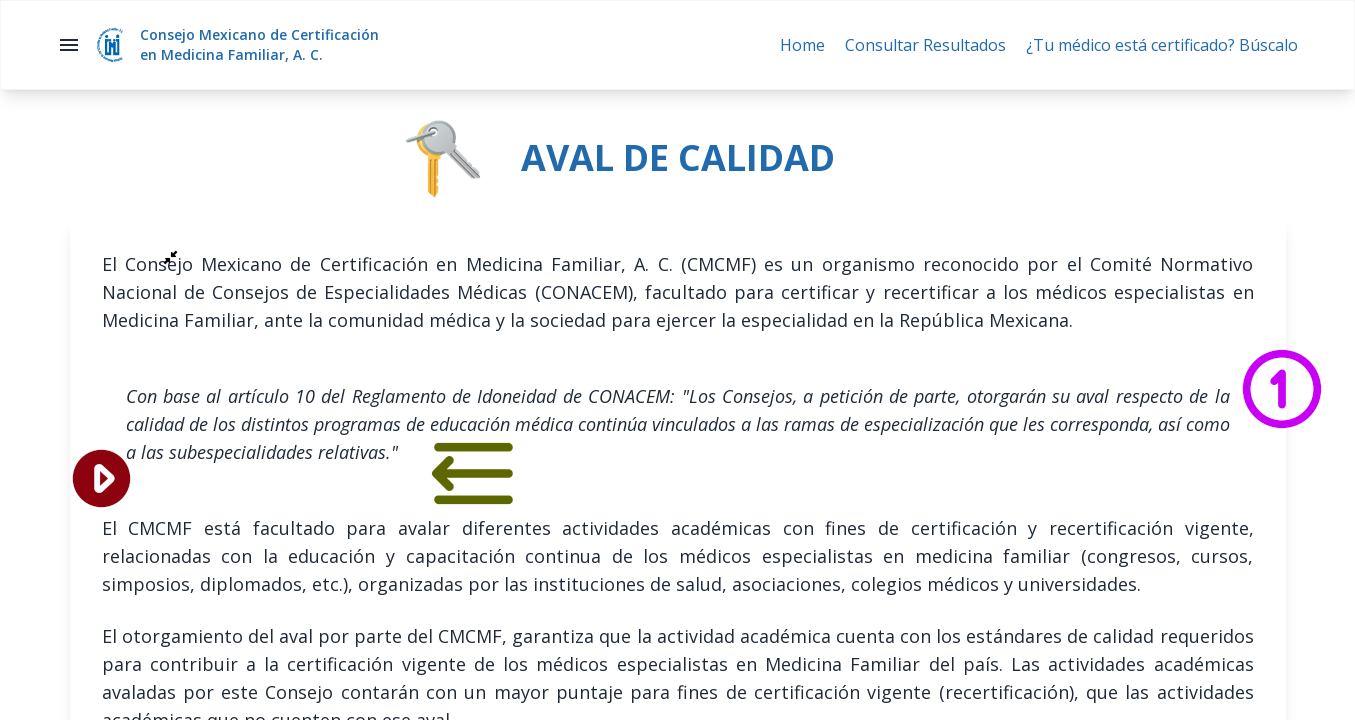 Image resolution: width=1355 pixels, height=720 pixels. I want to click on indicates the first step in a process or tutorial, so click(1282, 389).